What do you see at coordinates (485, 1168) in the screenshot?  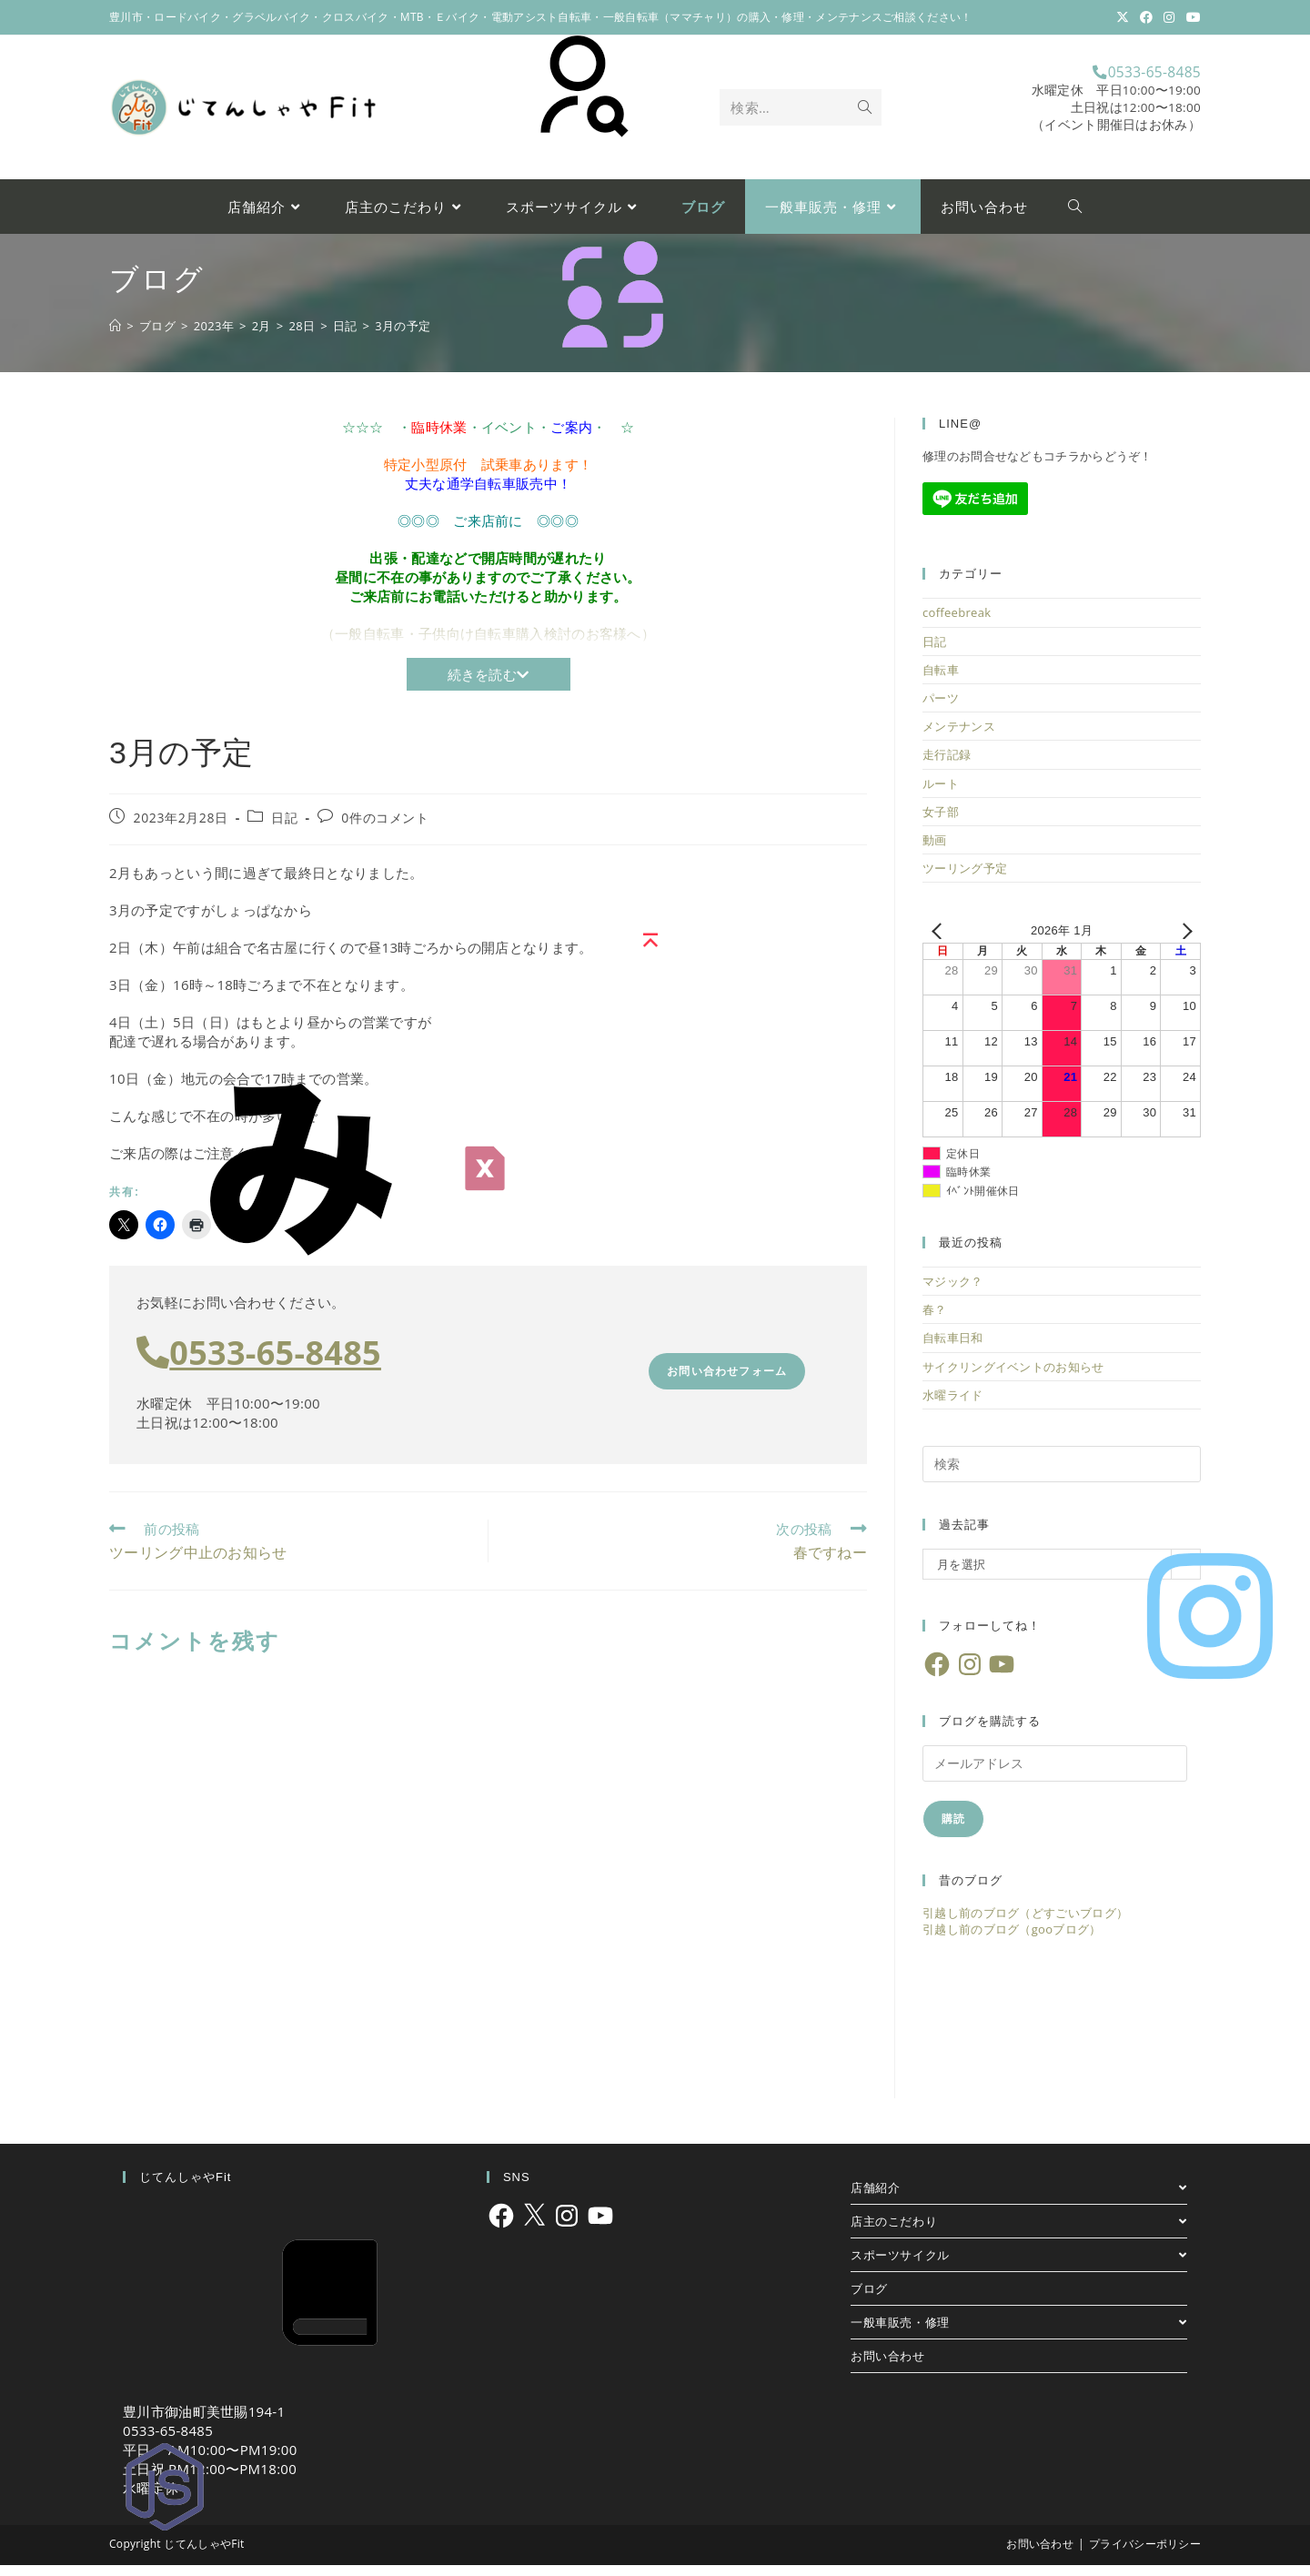 I see `open an excel spreadsheet file` at bounding box center [485, 1168].